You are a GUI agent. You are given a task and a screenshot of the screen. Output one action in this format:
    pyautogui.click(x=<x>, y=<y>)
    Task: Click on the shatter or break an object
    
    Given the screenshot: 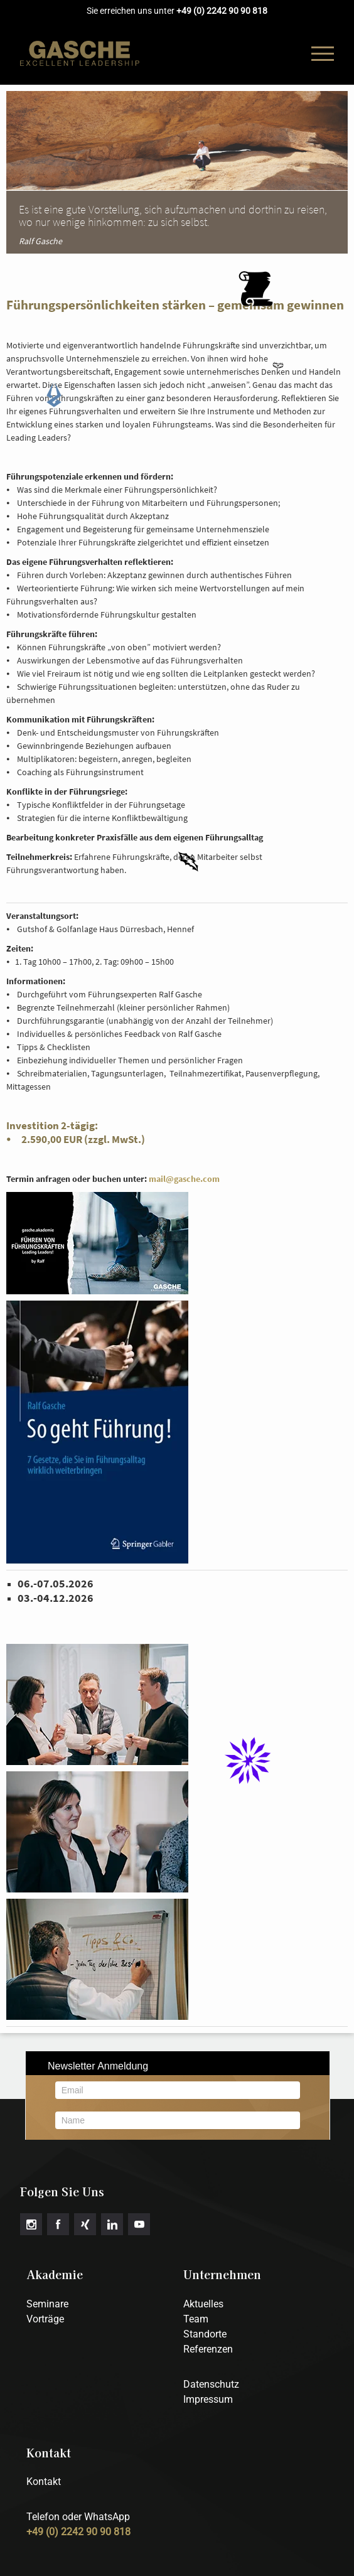 What is the action you would take?
    pyautogui.click(x=247, y=1760)
    